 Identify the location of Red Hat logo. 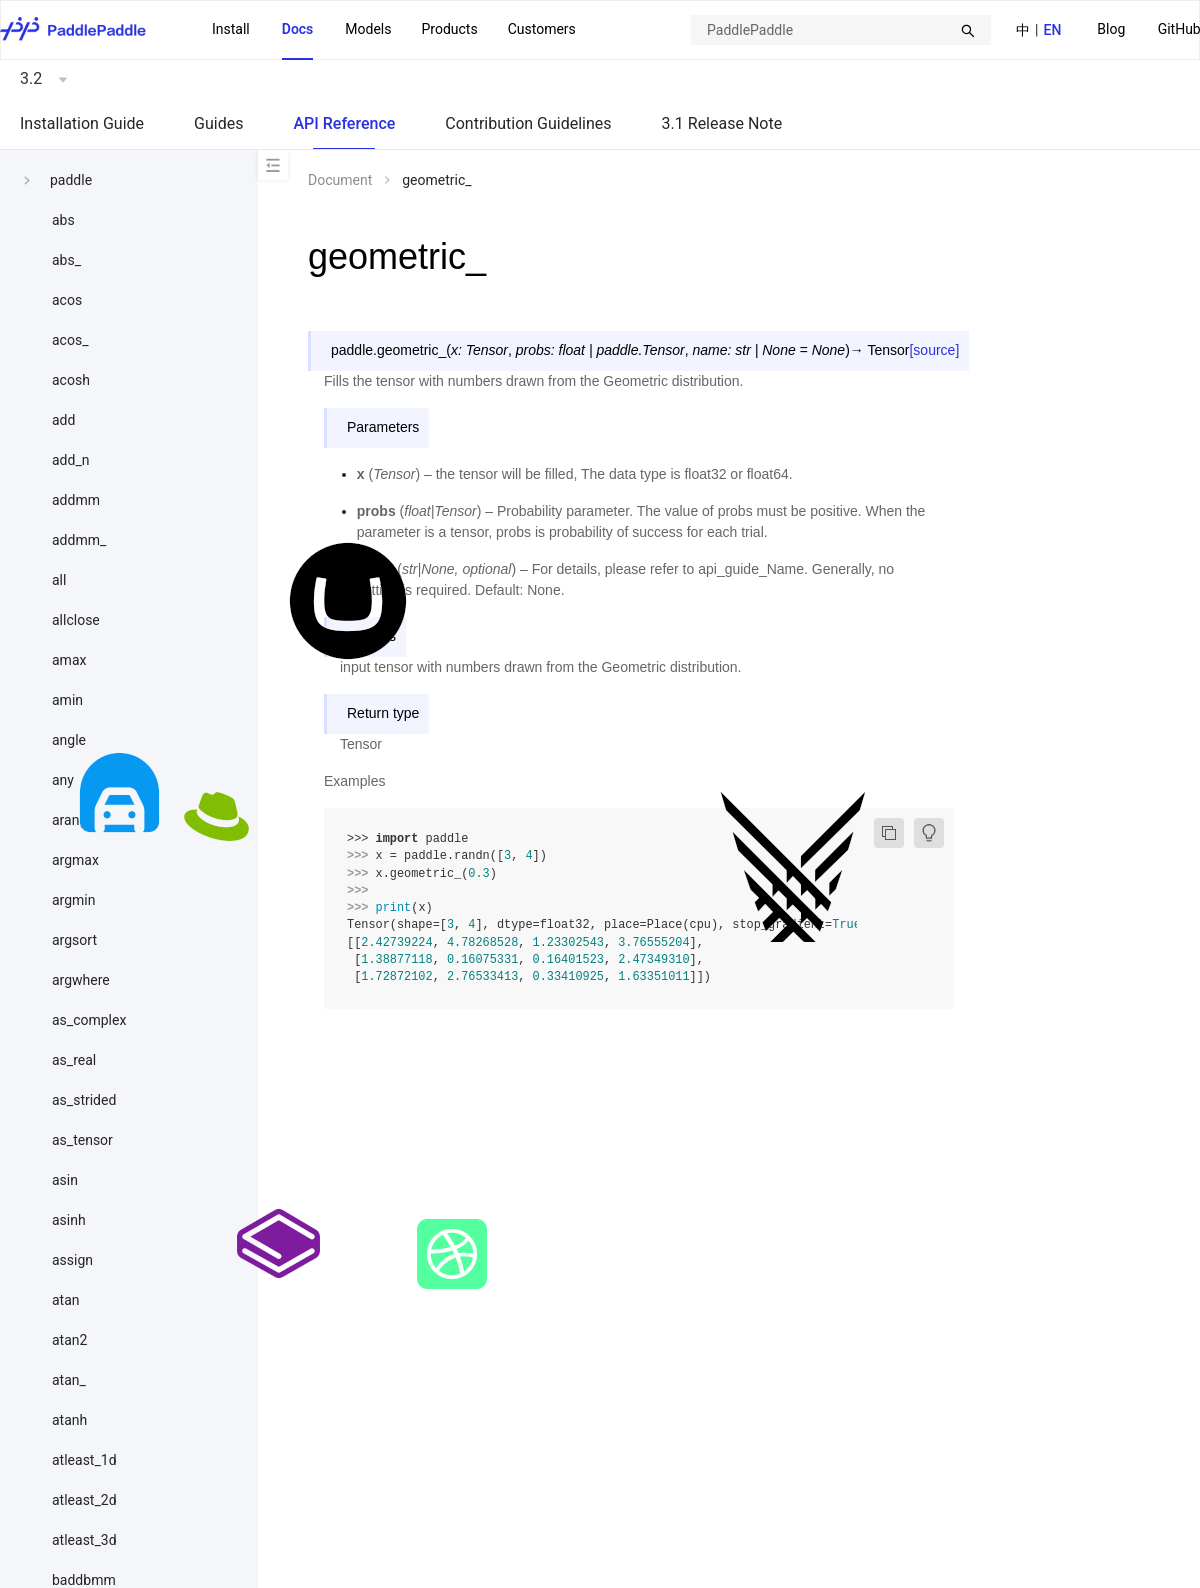
(216, 816).